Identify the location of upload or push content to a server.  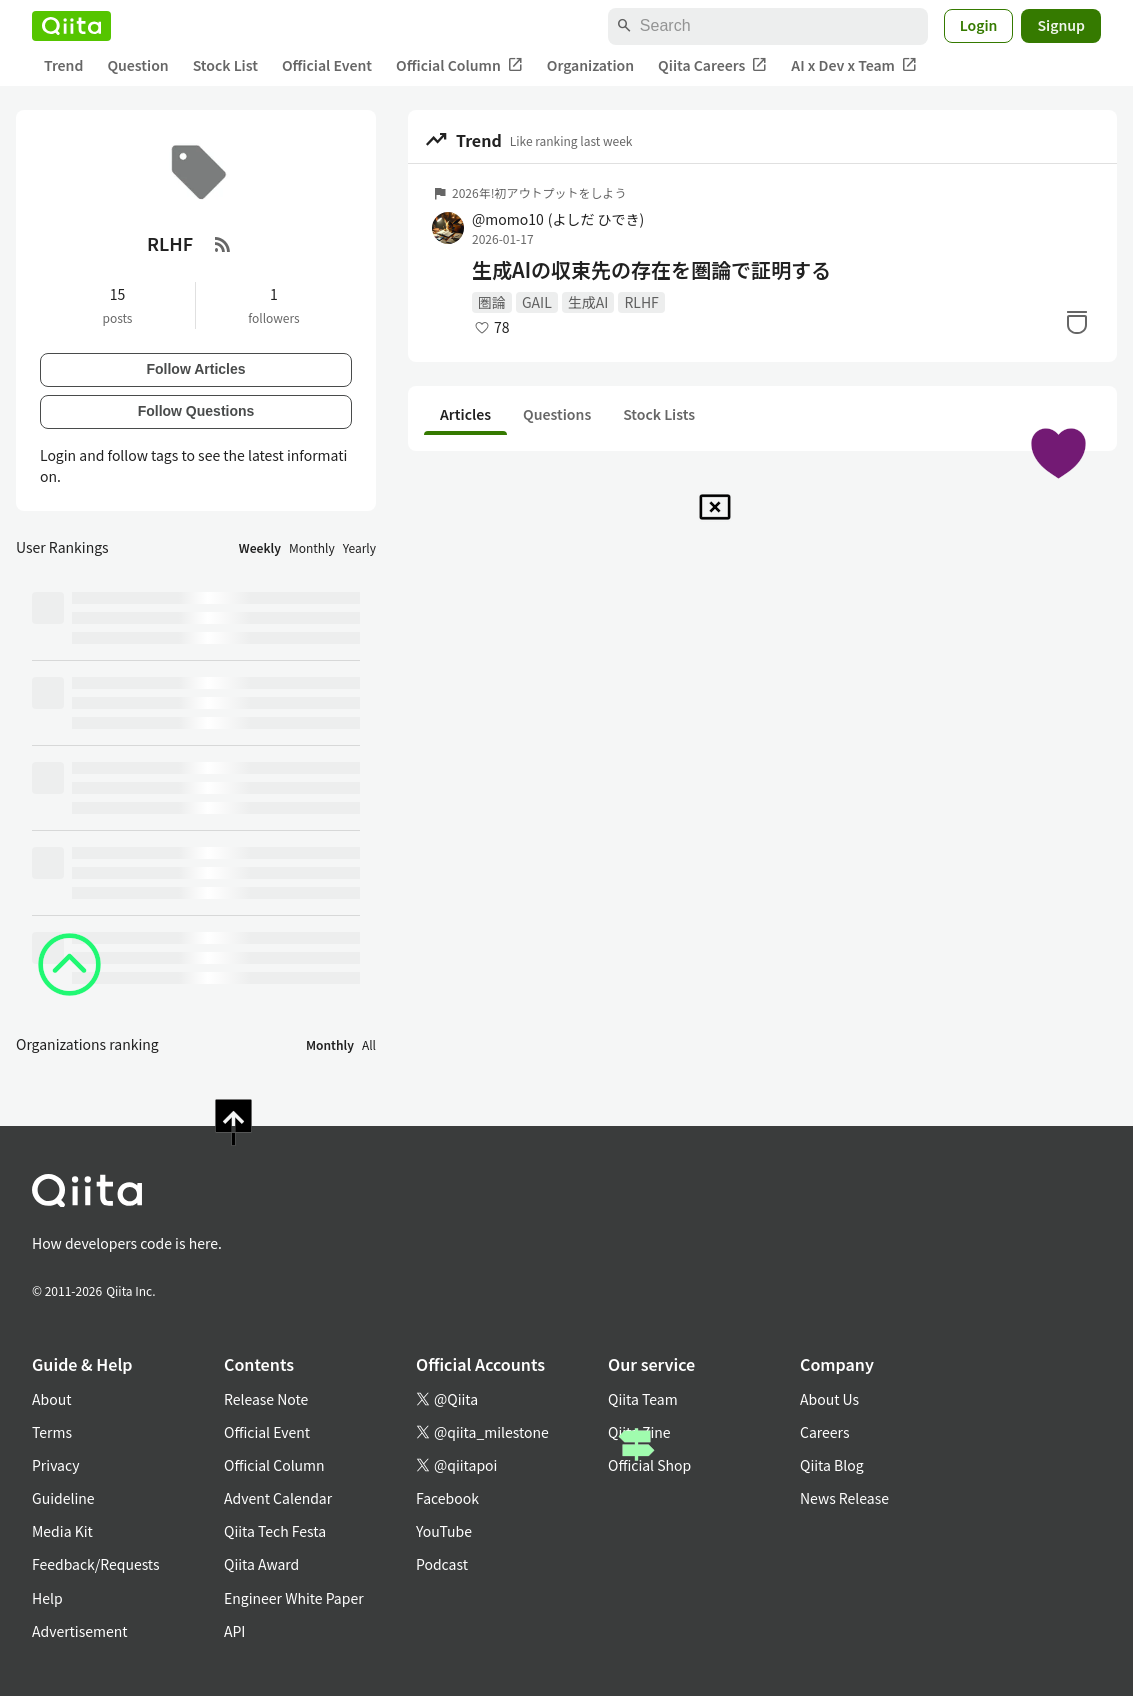
(233, 1122).